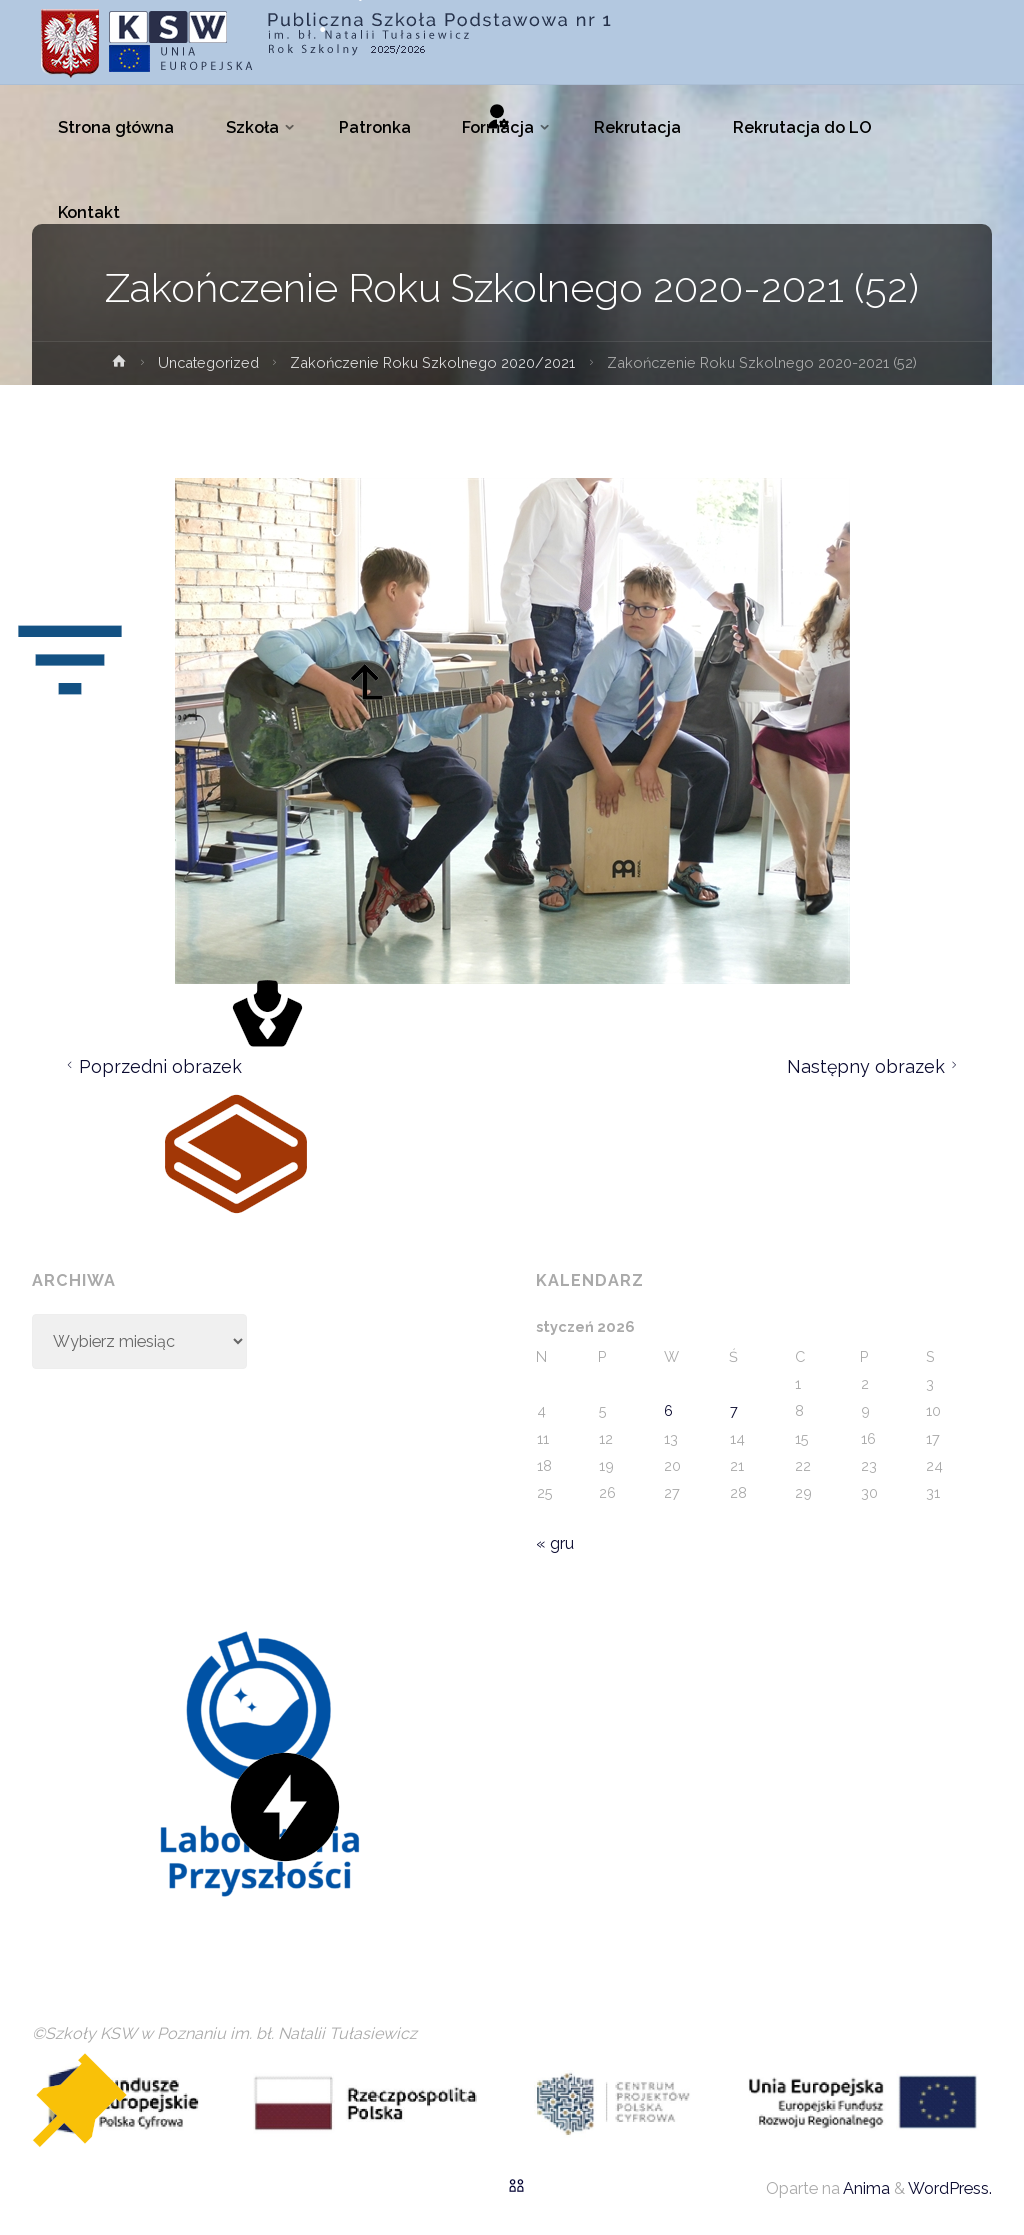 The height and width of the screenshot is (2235, 1024). What do you see at coordinates (267, 1015) in the screenshot?
I see `browse jewelry or accessories` at bounding box center [267, 1015].